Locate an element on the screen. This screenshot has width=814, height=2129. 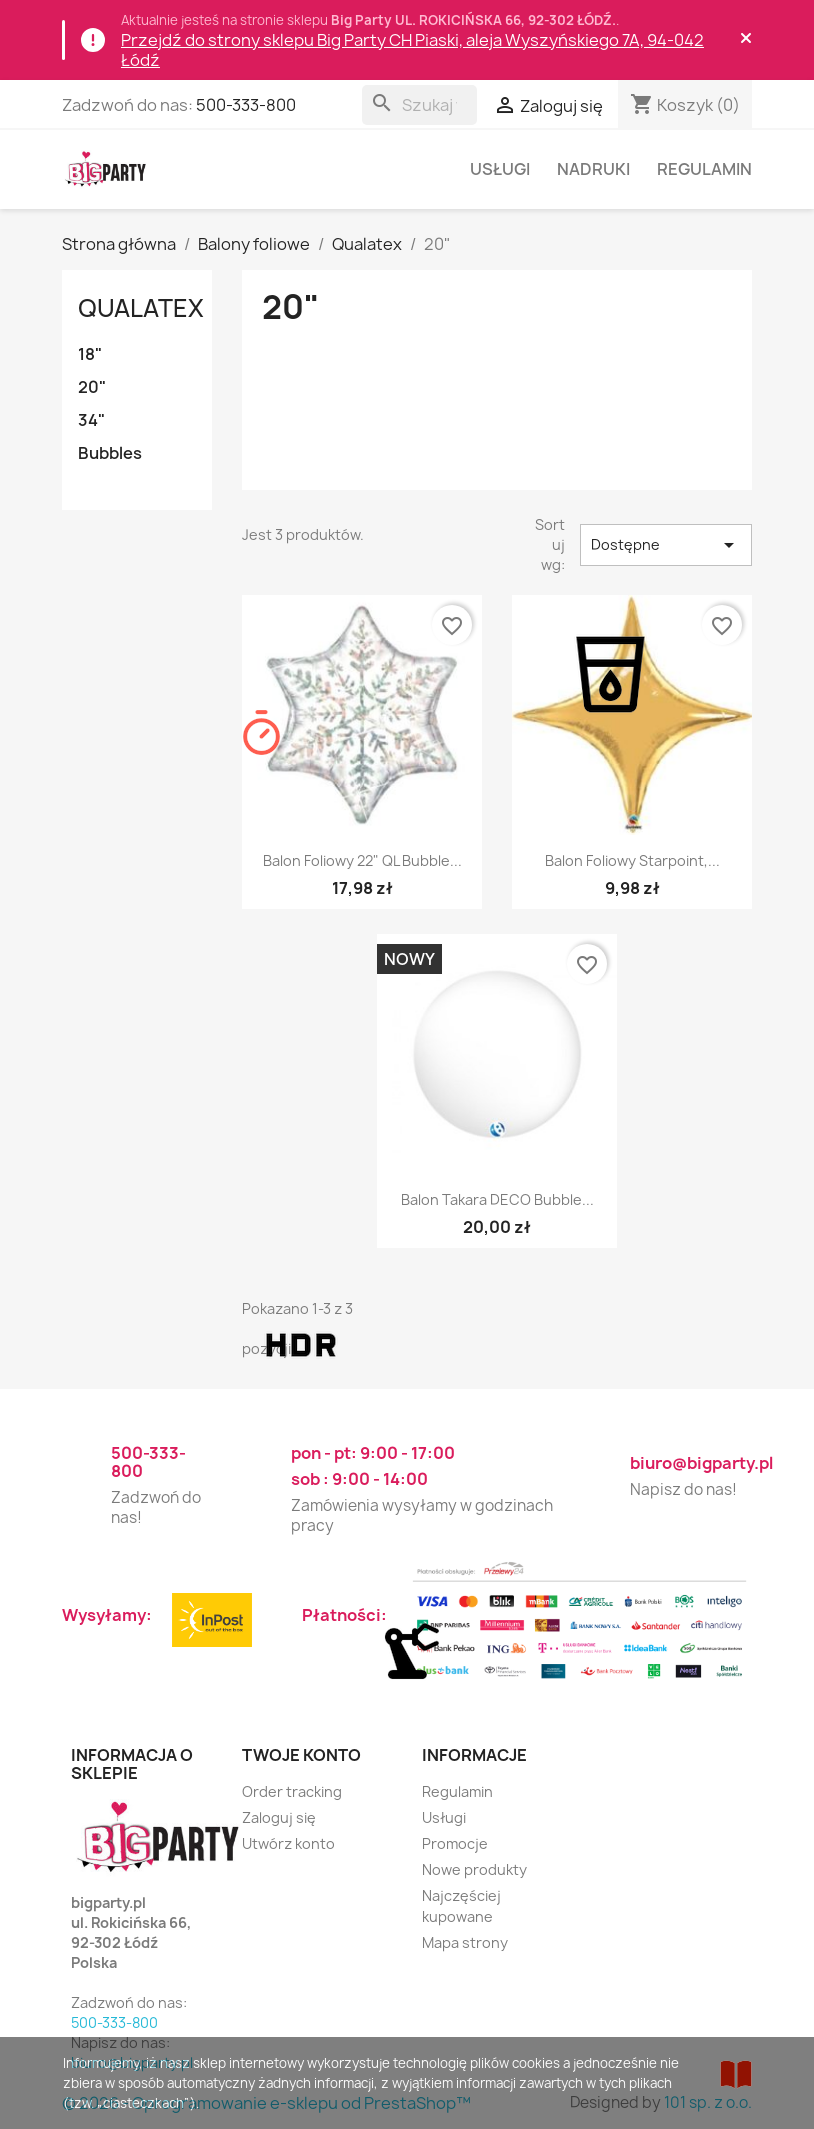
HDR mode is currently enabled is located at coordinates (301, 1345).